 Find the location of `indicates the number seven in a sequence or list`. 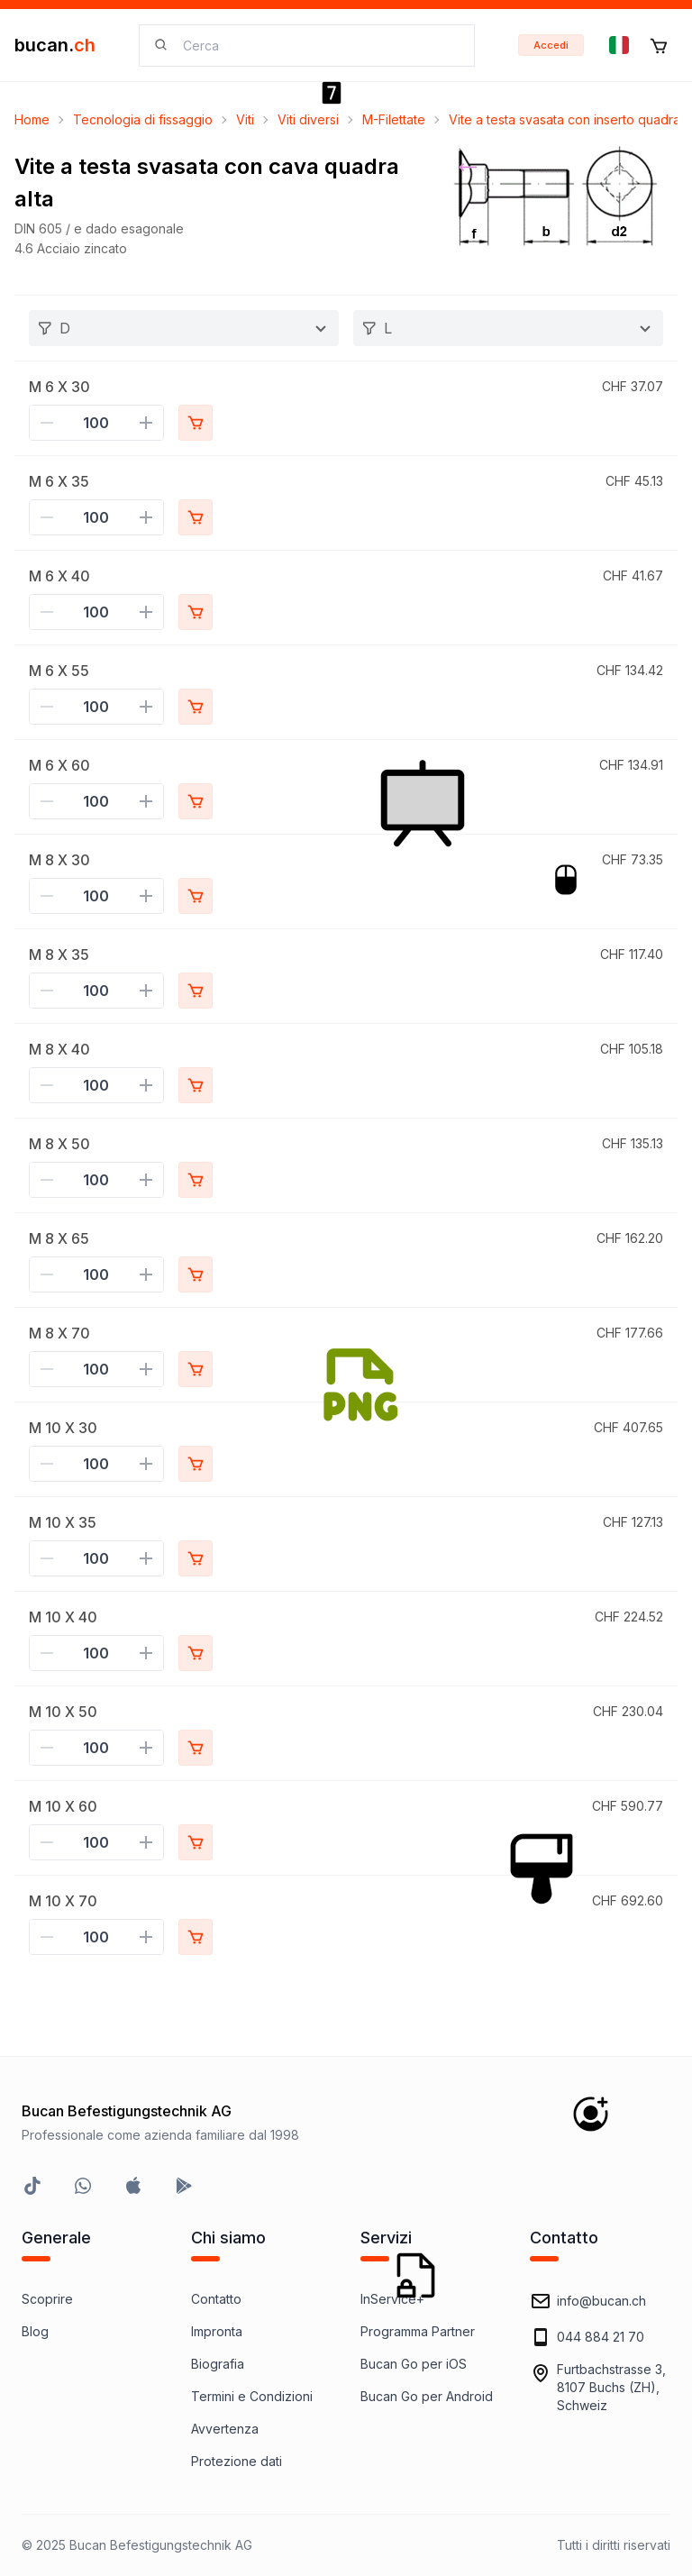

indicates the number seven in a sequence or list is located at coordinates (332, 93).